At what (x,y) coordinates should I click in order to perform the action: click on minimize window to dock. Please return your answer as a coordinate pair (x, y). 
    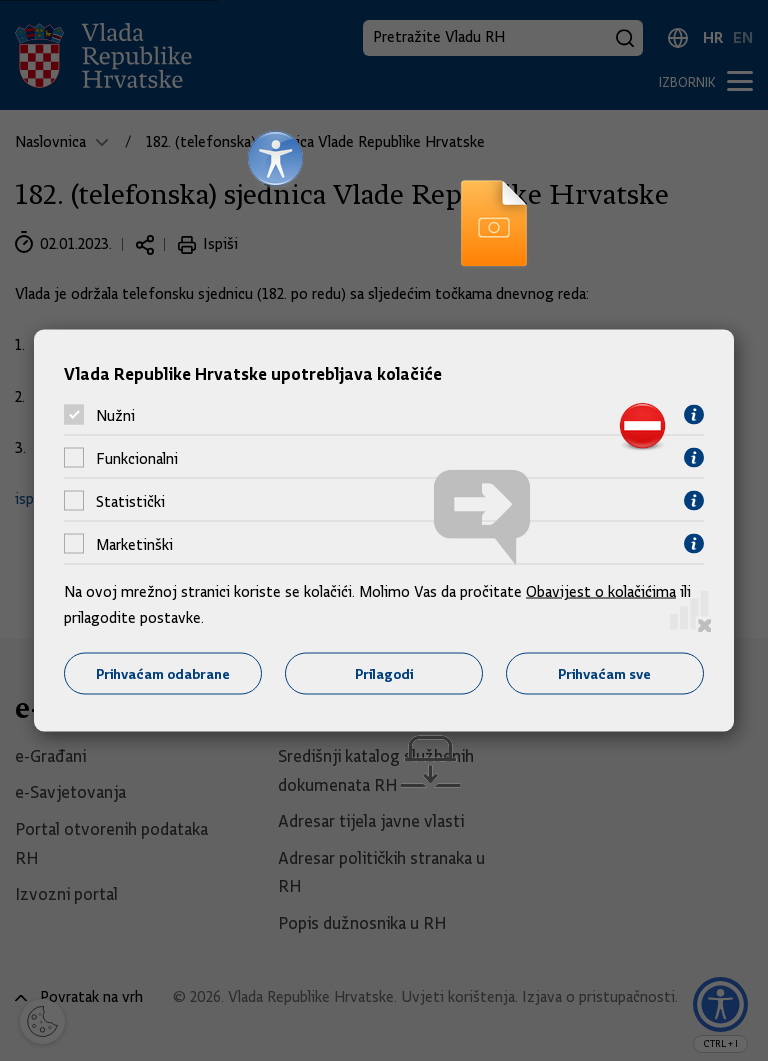
    Looking at the image, I should click on (430, 761).